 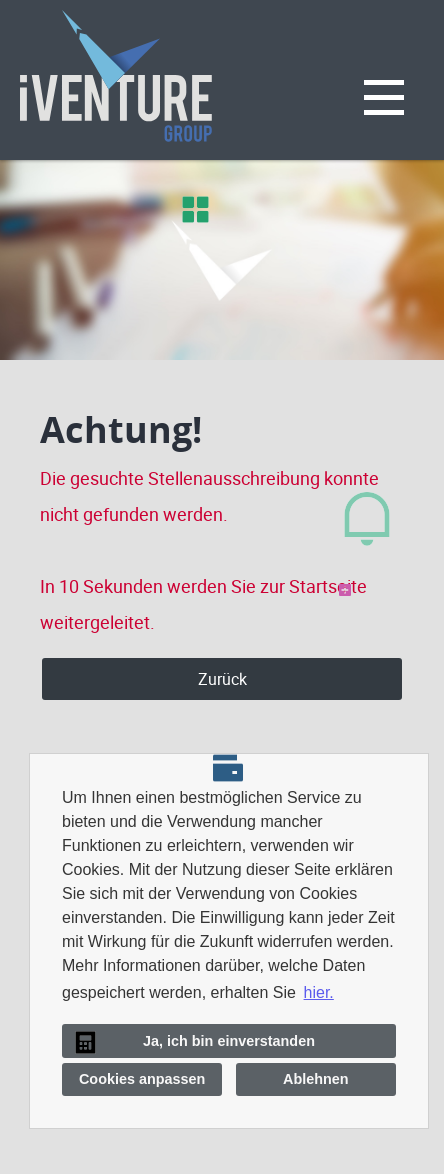 I want to click on open the calculator app, so click(x=85, y=1042).